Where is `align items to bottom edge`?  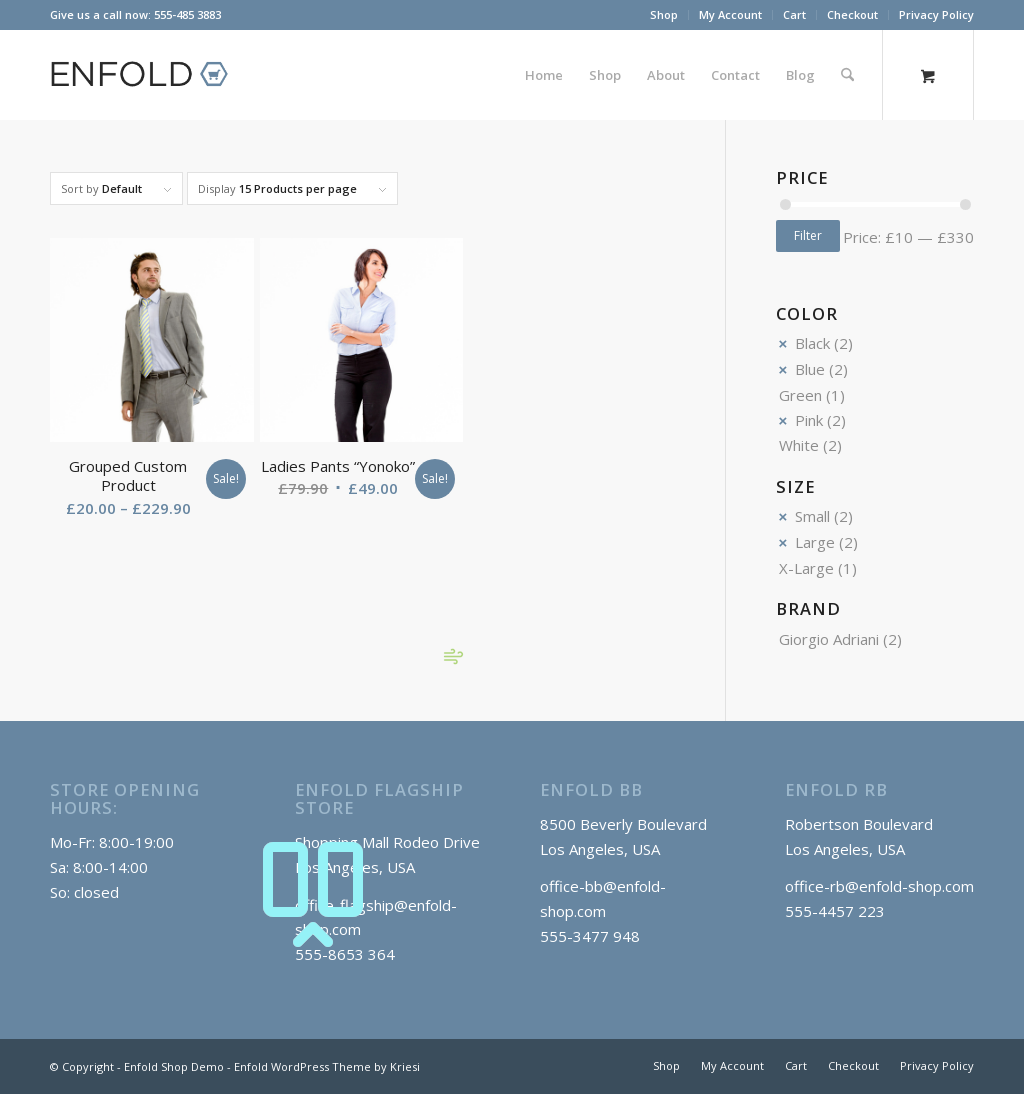
align items to bottom edge is located at coordinates (313, 892).